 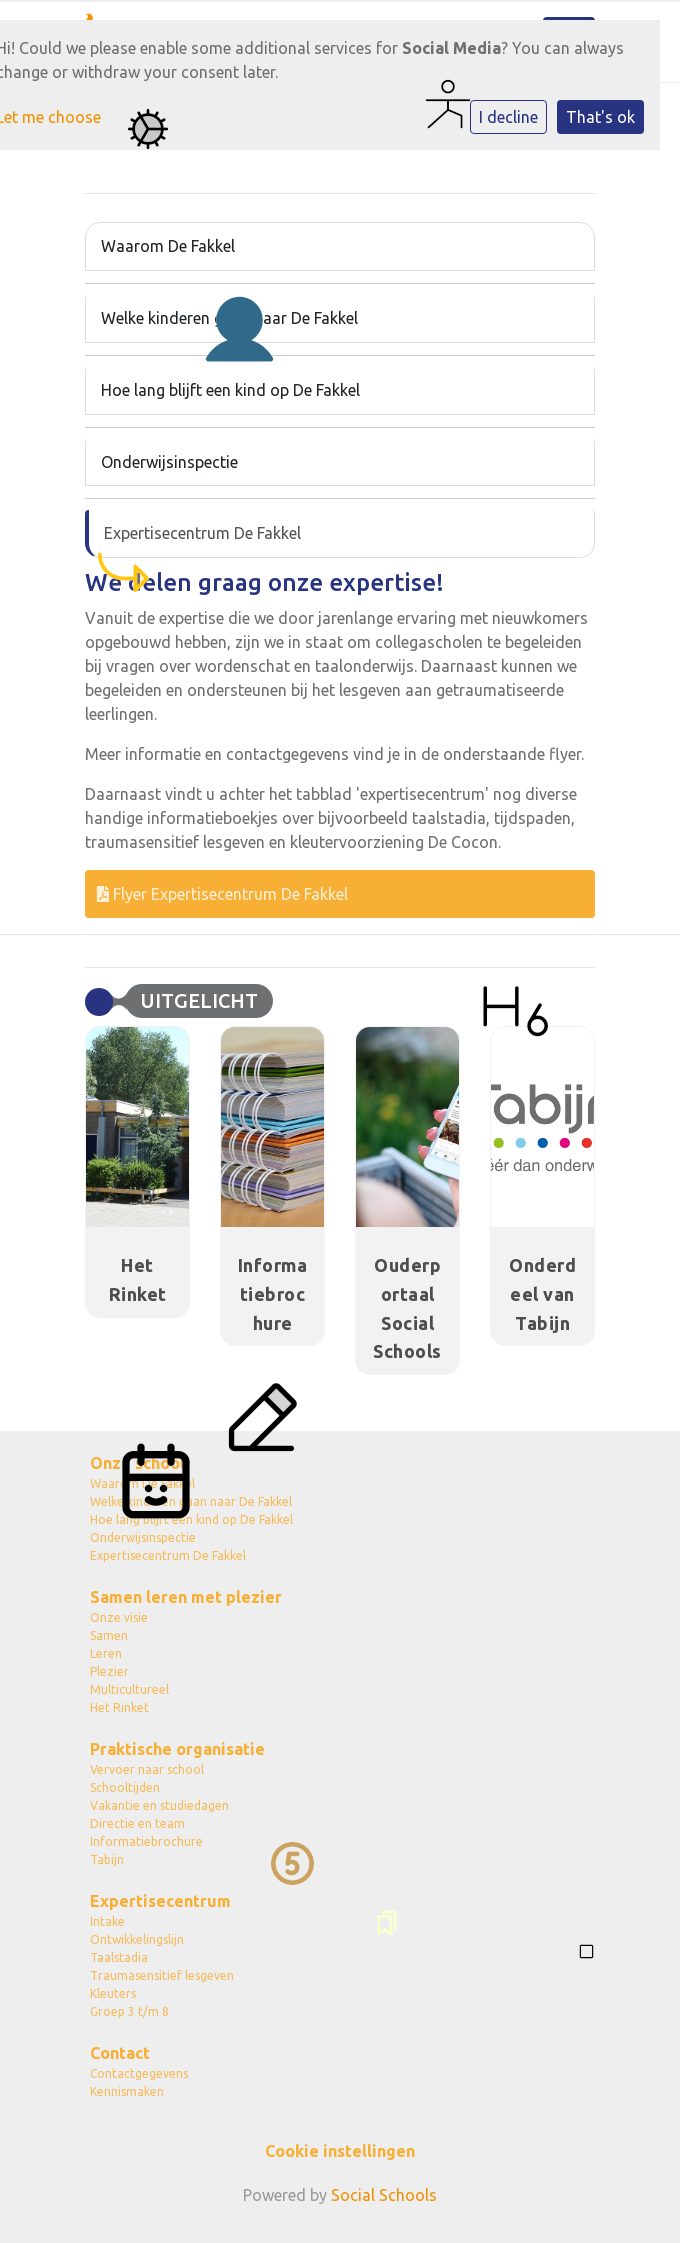 I want to click on indicates step five in a numbered sequence, so click(x=292, y=1863).